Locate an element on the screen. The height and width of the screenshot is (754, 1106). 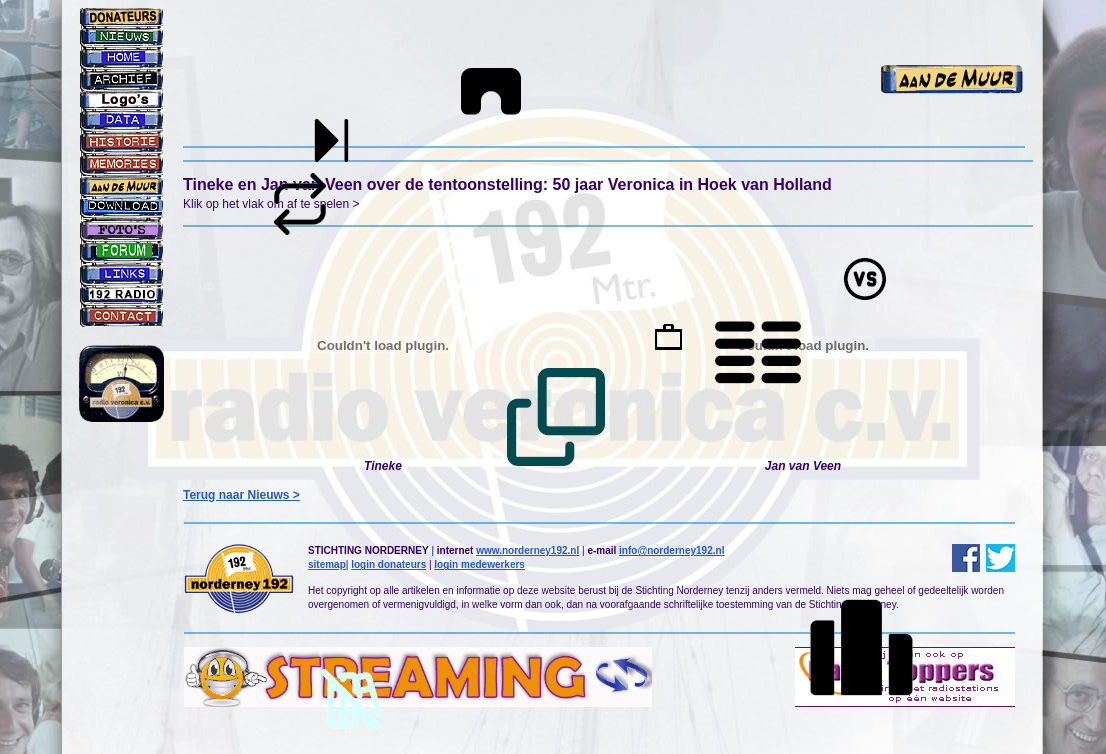
skip to next track or item is located at coordinates (332, 140).